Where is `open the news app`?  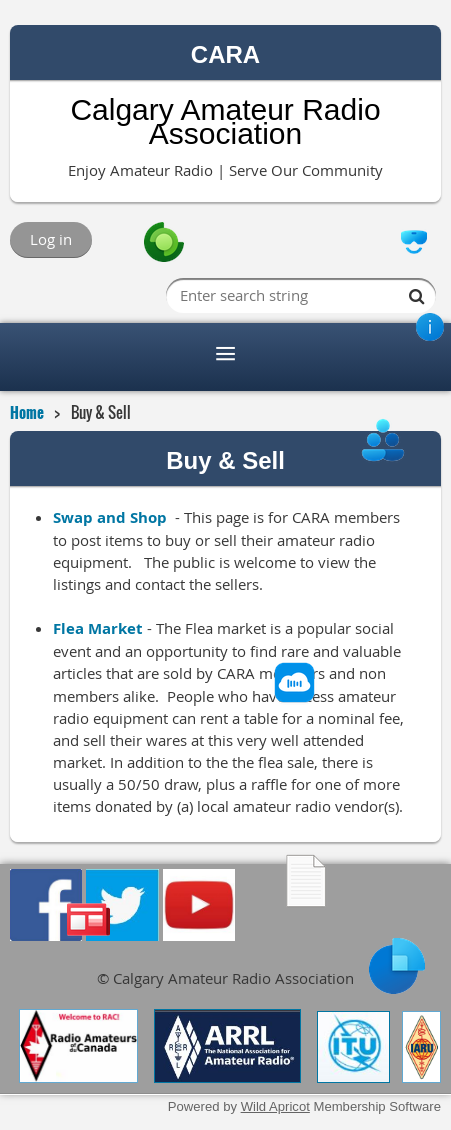
open the news app is located at coordinates (88, 919).